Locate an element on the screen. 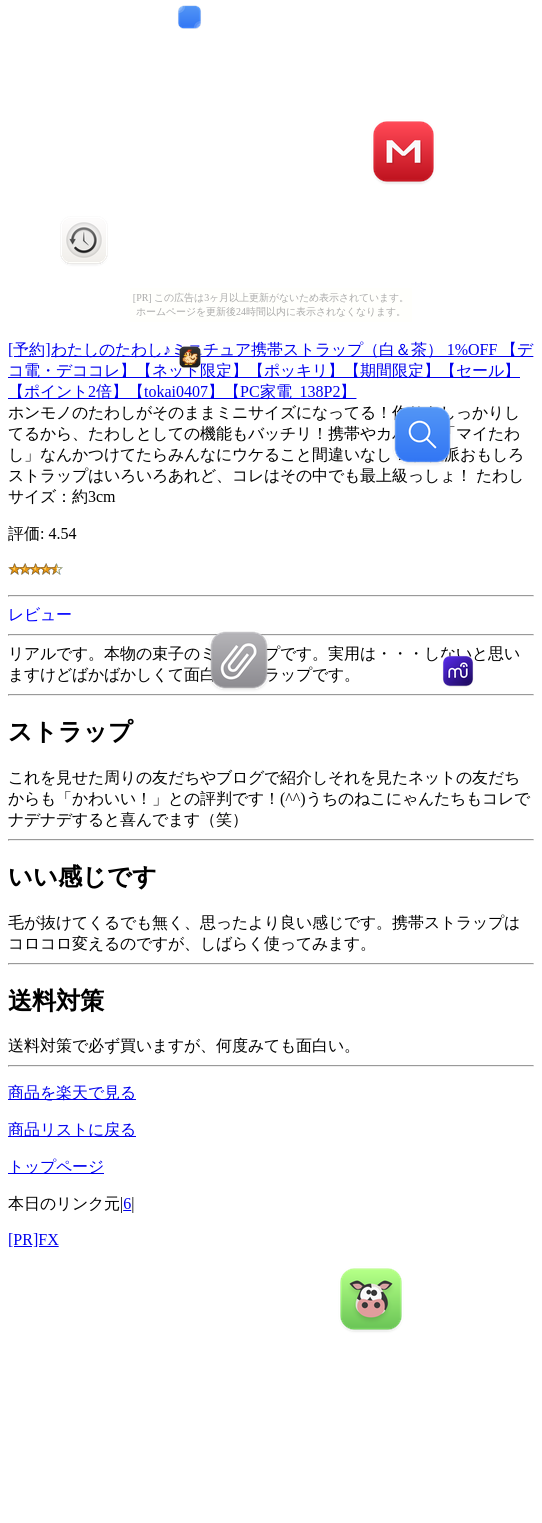 This screenshot has width=542, height=1523. open MuseScore music notation app is located at coordinates (458, 671).